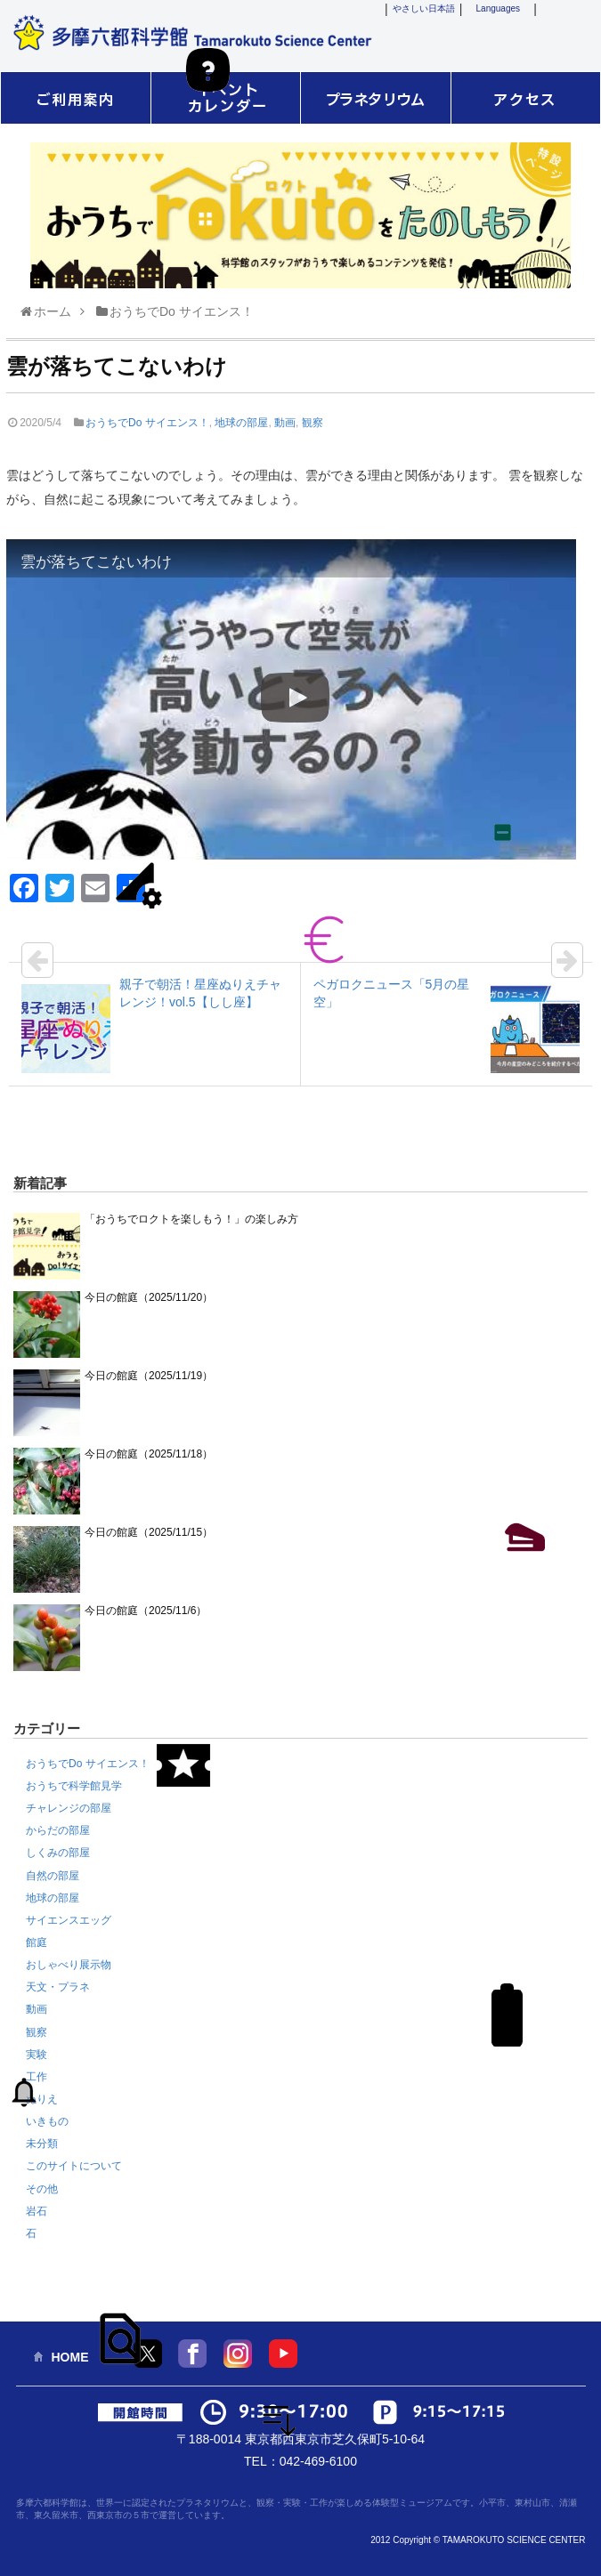 The height and width of the screenshot is (2576, 601). What do you see at coordinates (279, 2419) in the screenshot?
I see `sort list in descending order` at bounding box center [279, 2419].